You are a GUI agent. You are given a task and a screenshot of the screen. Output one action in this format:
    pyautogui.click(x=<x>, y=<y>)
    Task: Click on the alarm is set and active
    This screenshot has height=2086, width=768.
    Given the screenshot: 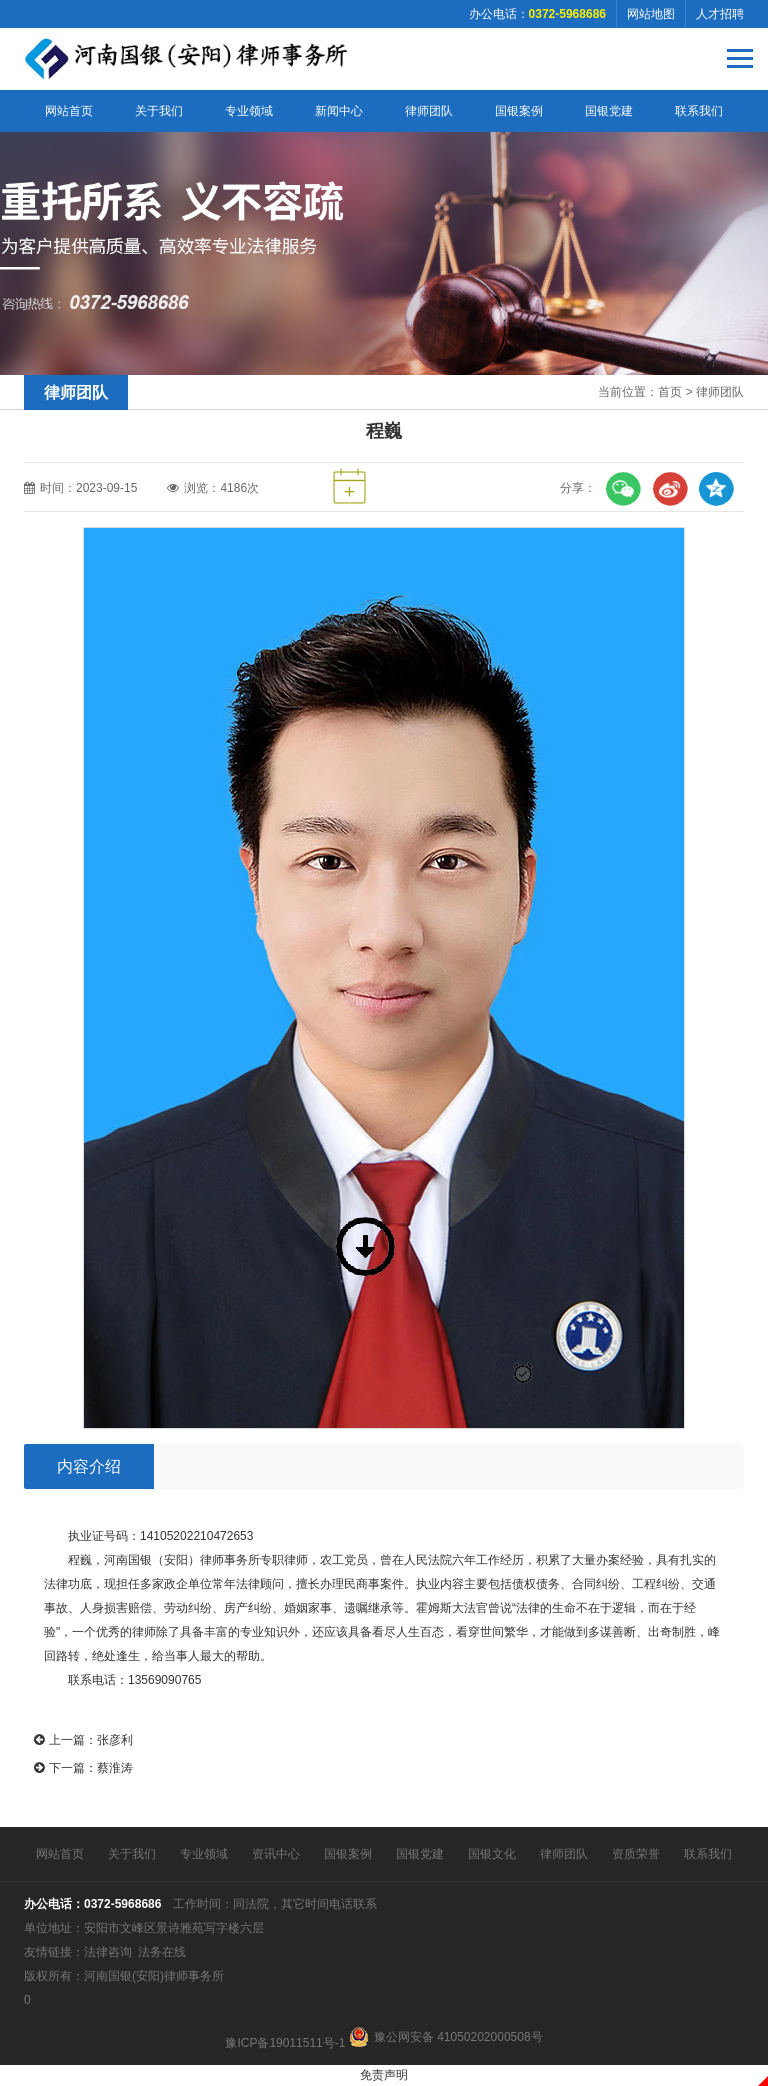 What is the action you would take?
    pyautogui.click(x=523, y=1373)
    